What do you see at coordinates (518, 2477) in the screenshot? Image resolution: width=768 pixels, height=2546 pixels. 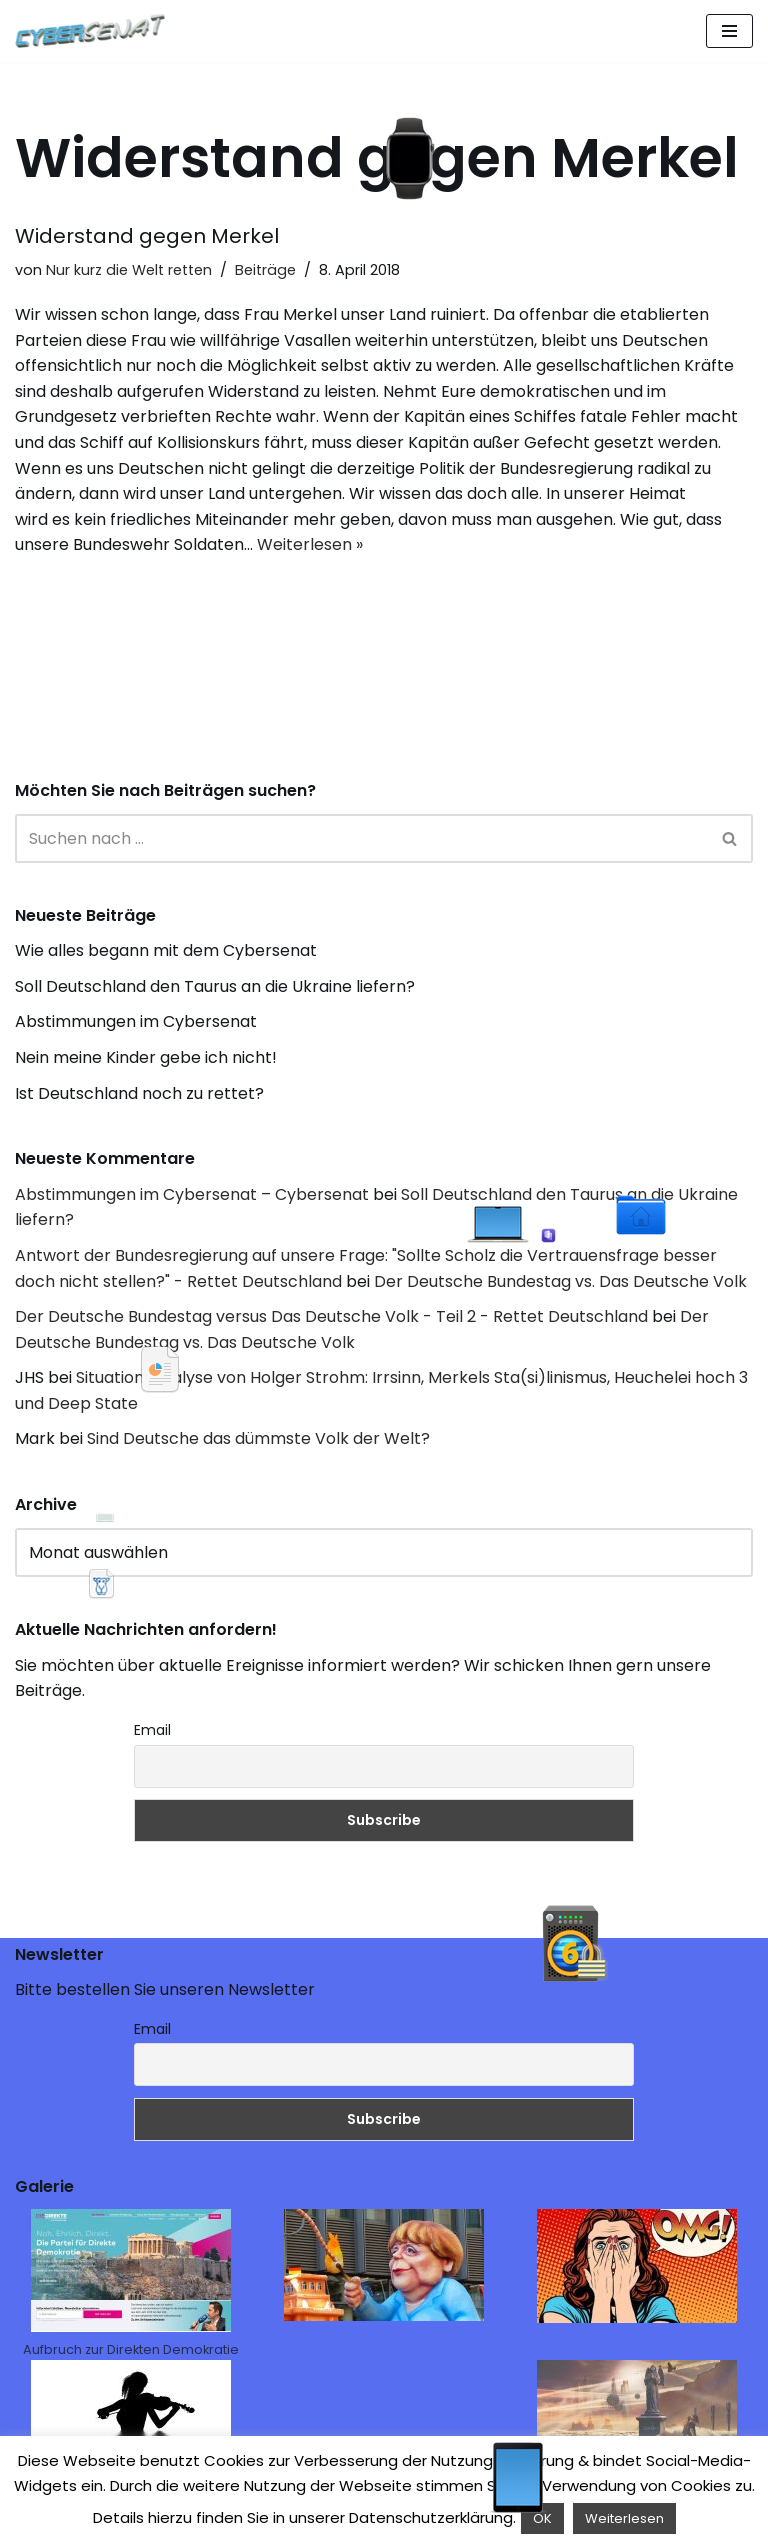 I see `iPad Air 2 device icon` at bounding box center [518, 2477].